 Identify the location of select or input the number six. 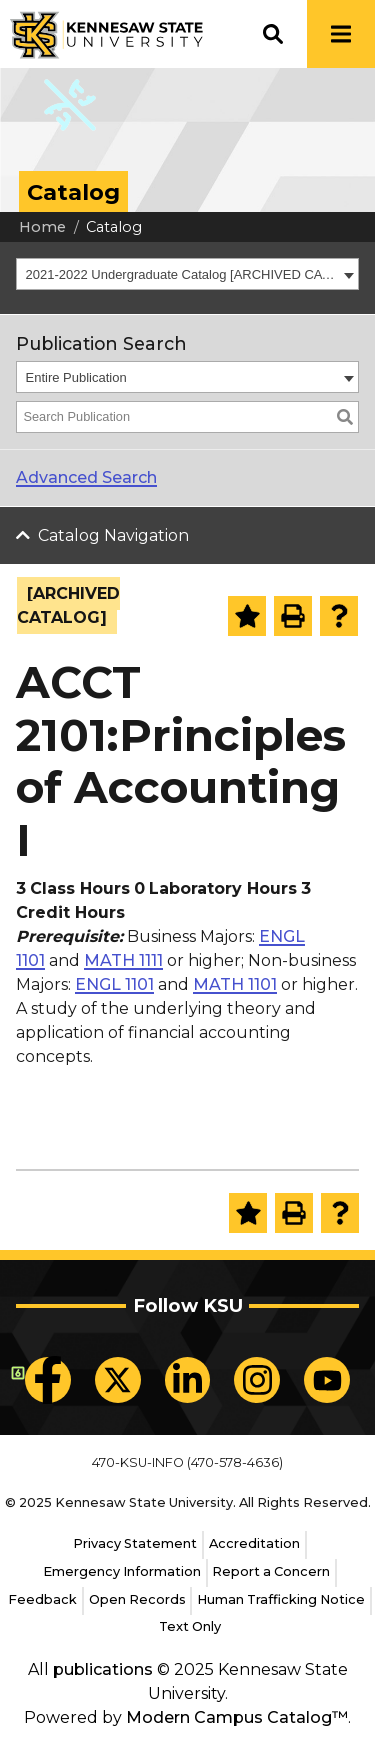
(18, 1373).